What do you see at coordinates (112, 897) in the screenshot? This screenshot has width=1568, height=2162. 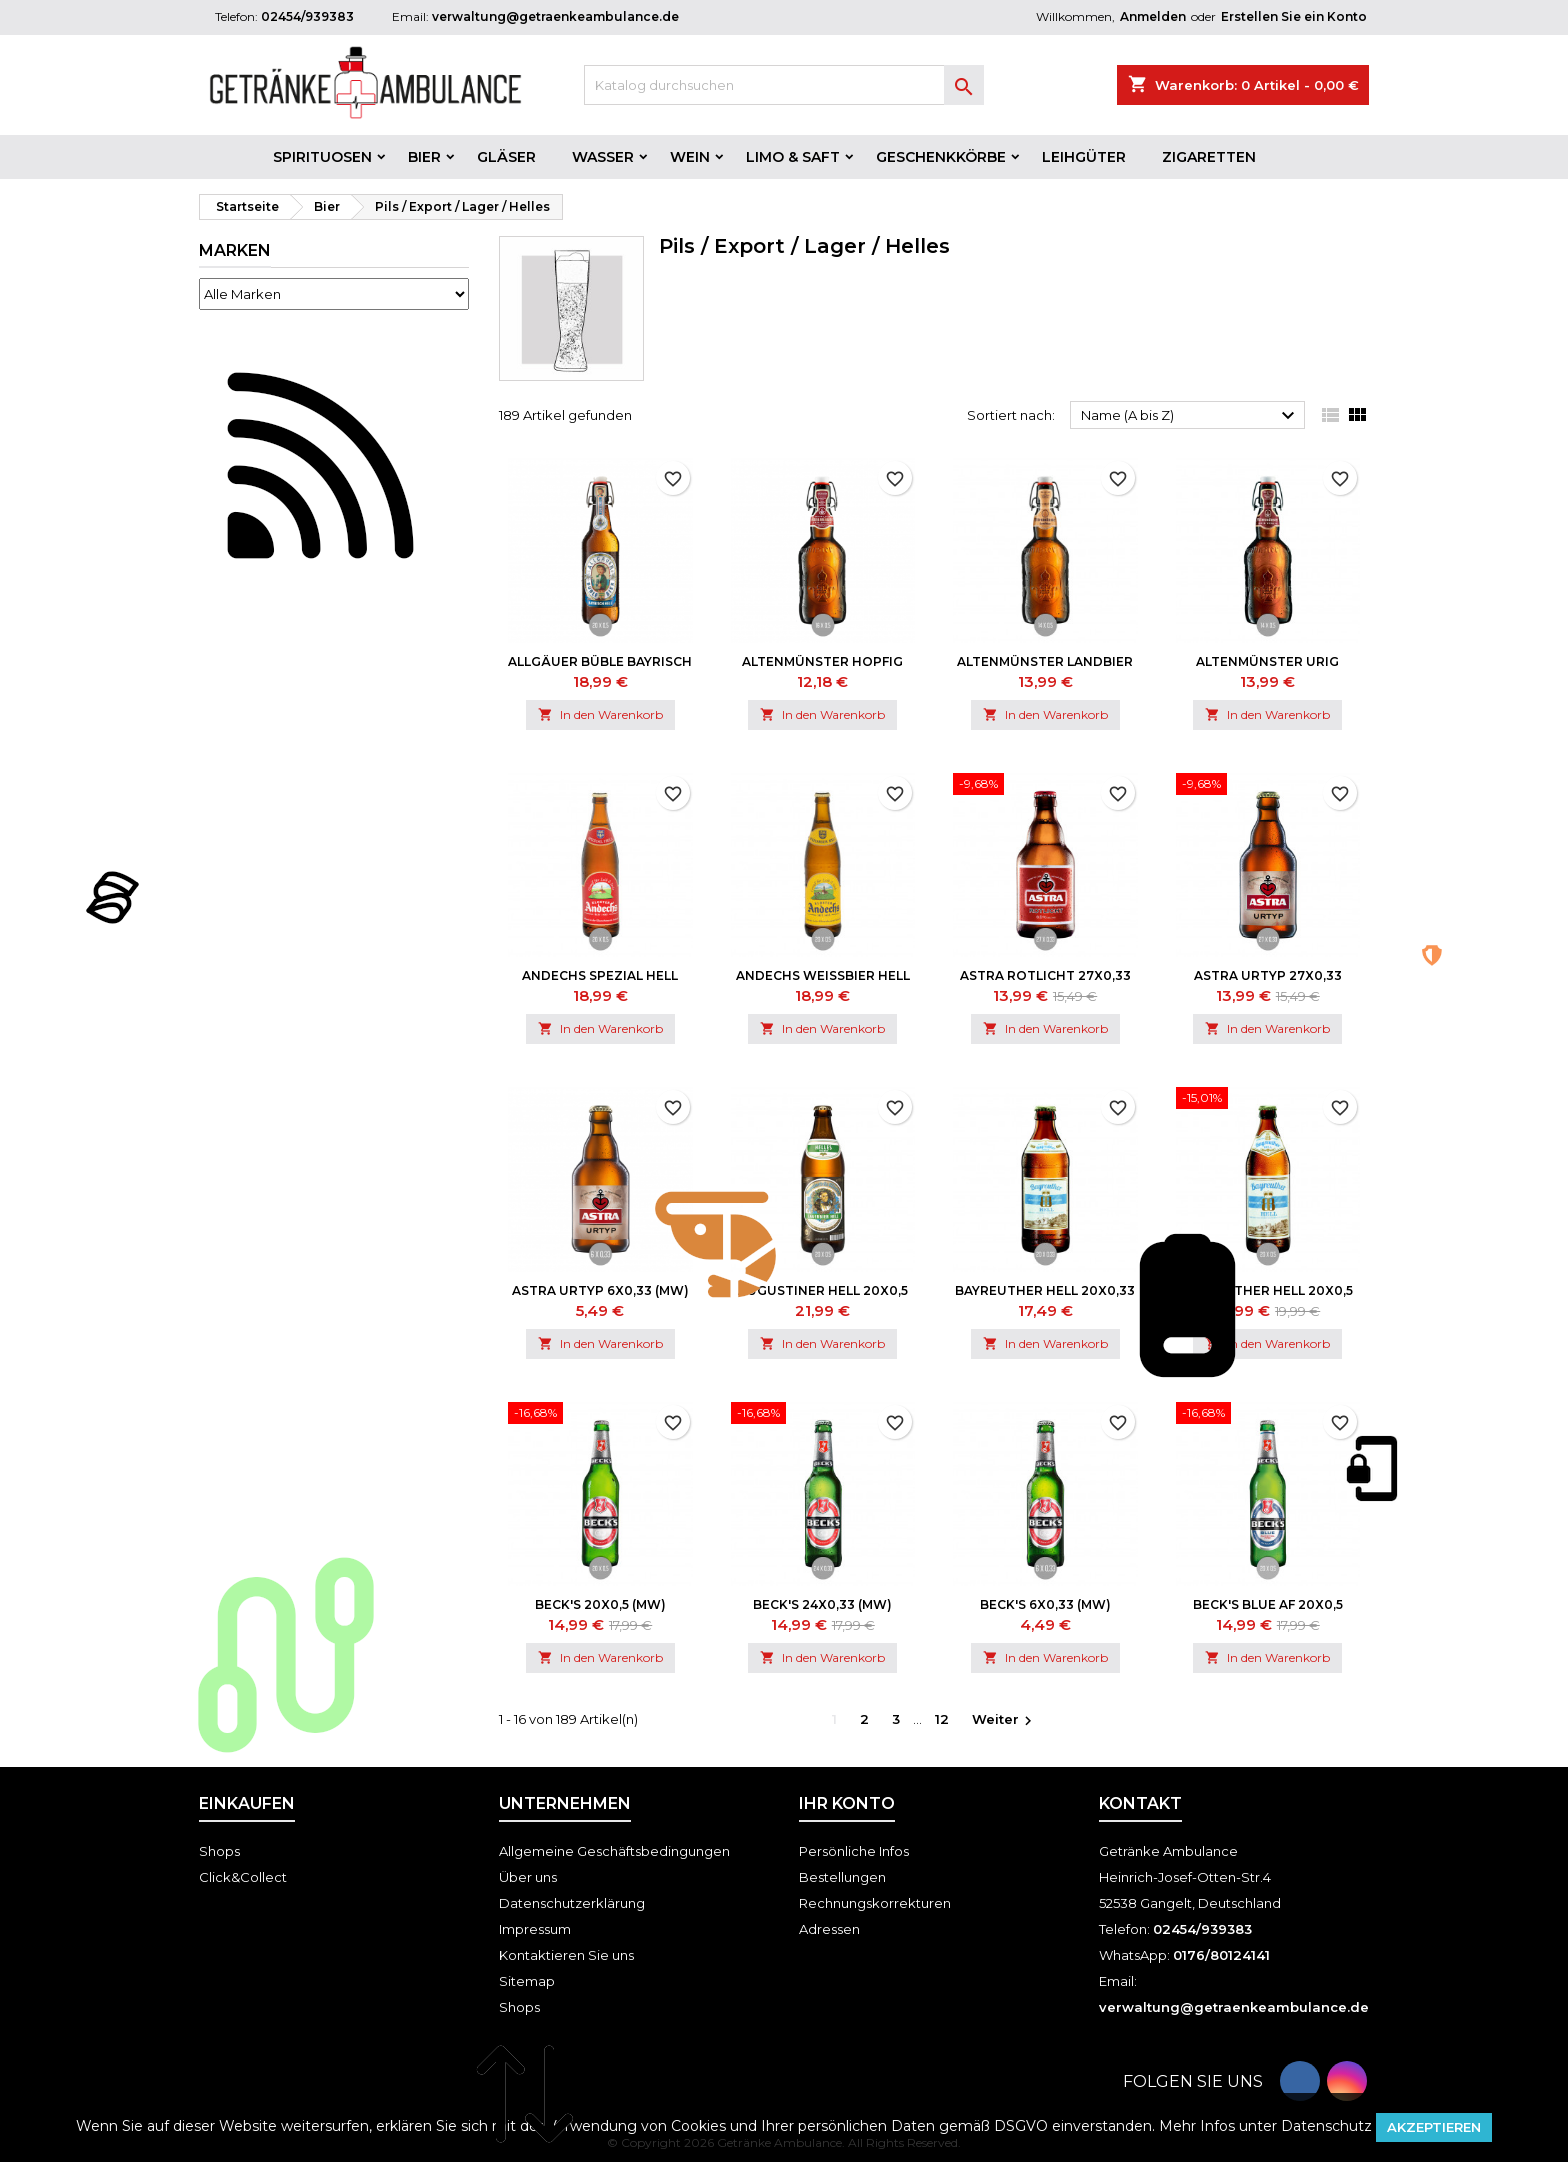 I see `link to SolidJS framework documentation` at bounding box center [112, 897].